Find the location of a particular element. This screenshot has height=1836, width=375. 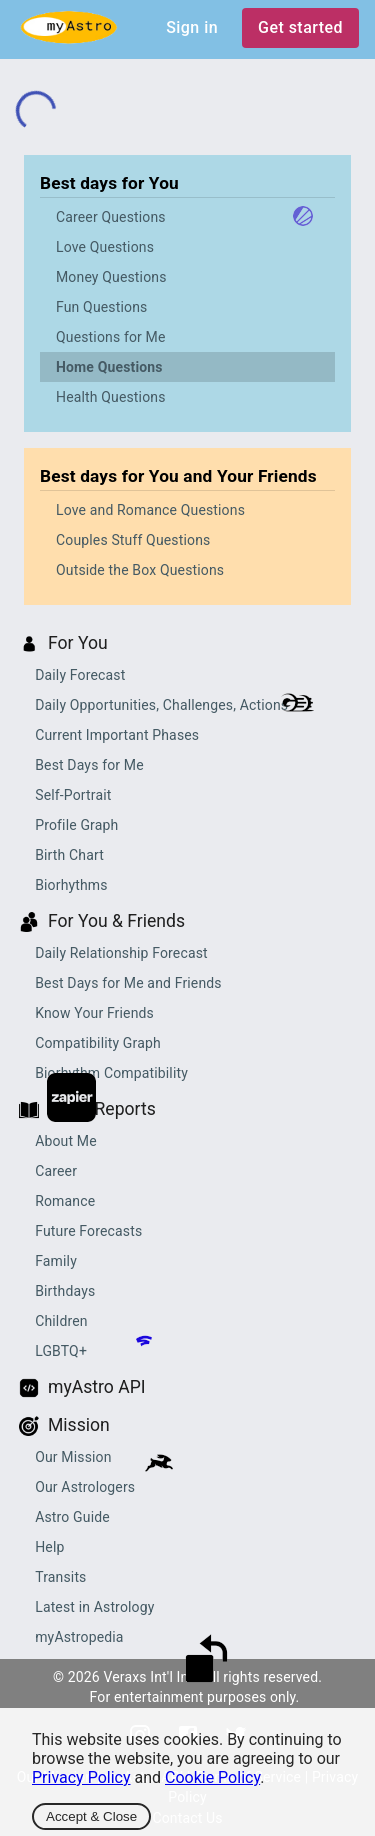

gatling load testing tool logo is located at coordinates (297, 702).